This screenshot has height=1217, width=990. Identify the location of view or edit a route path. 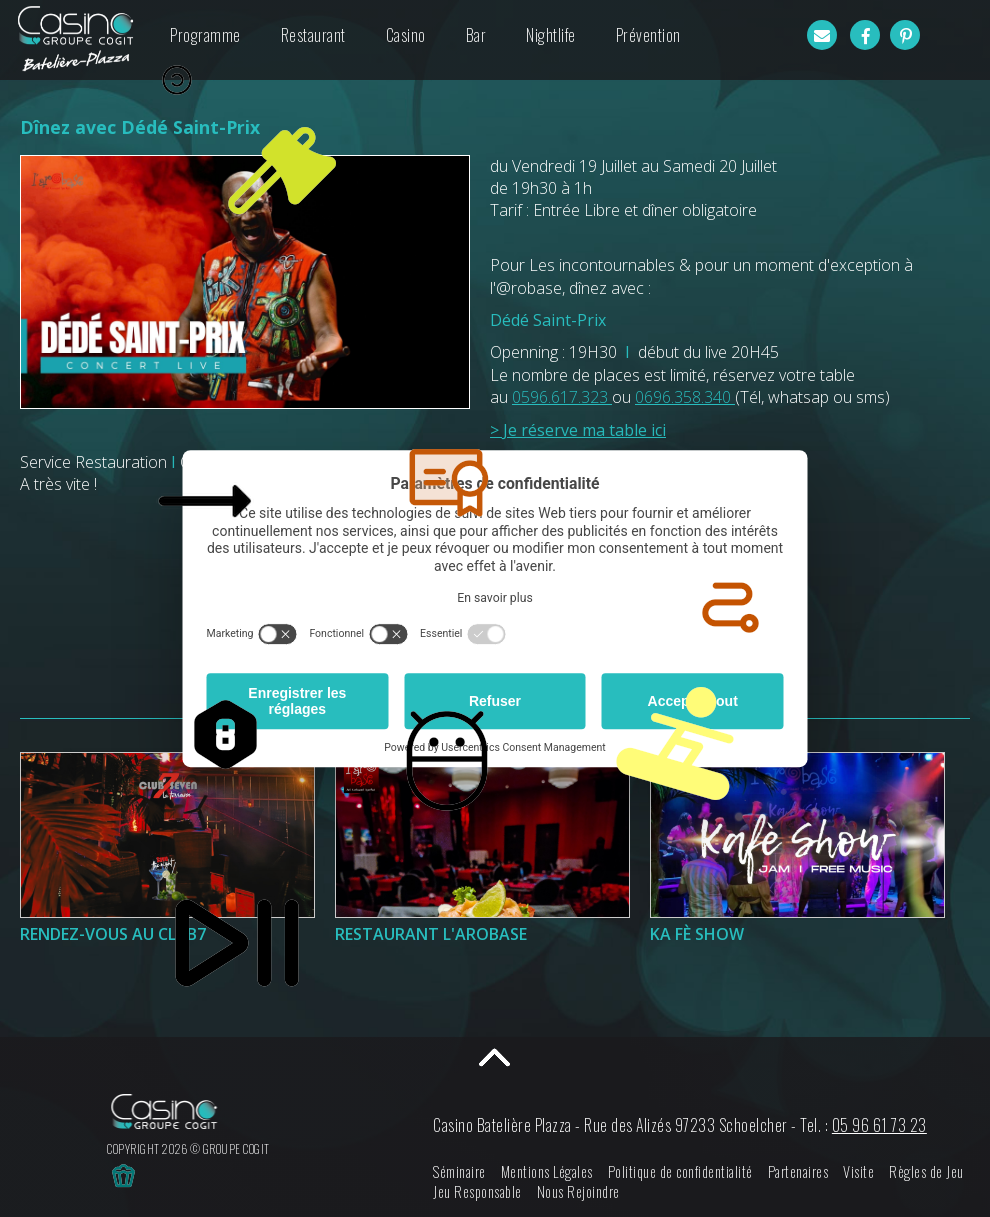
(730, 604).